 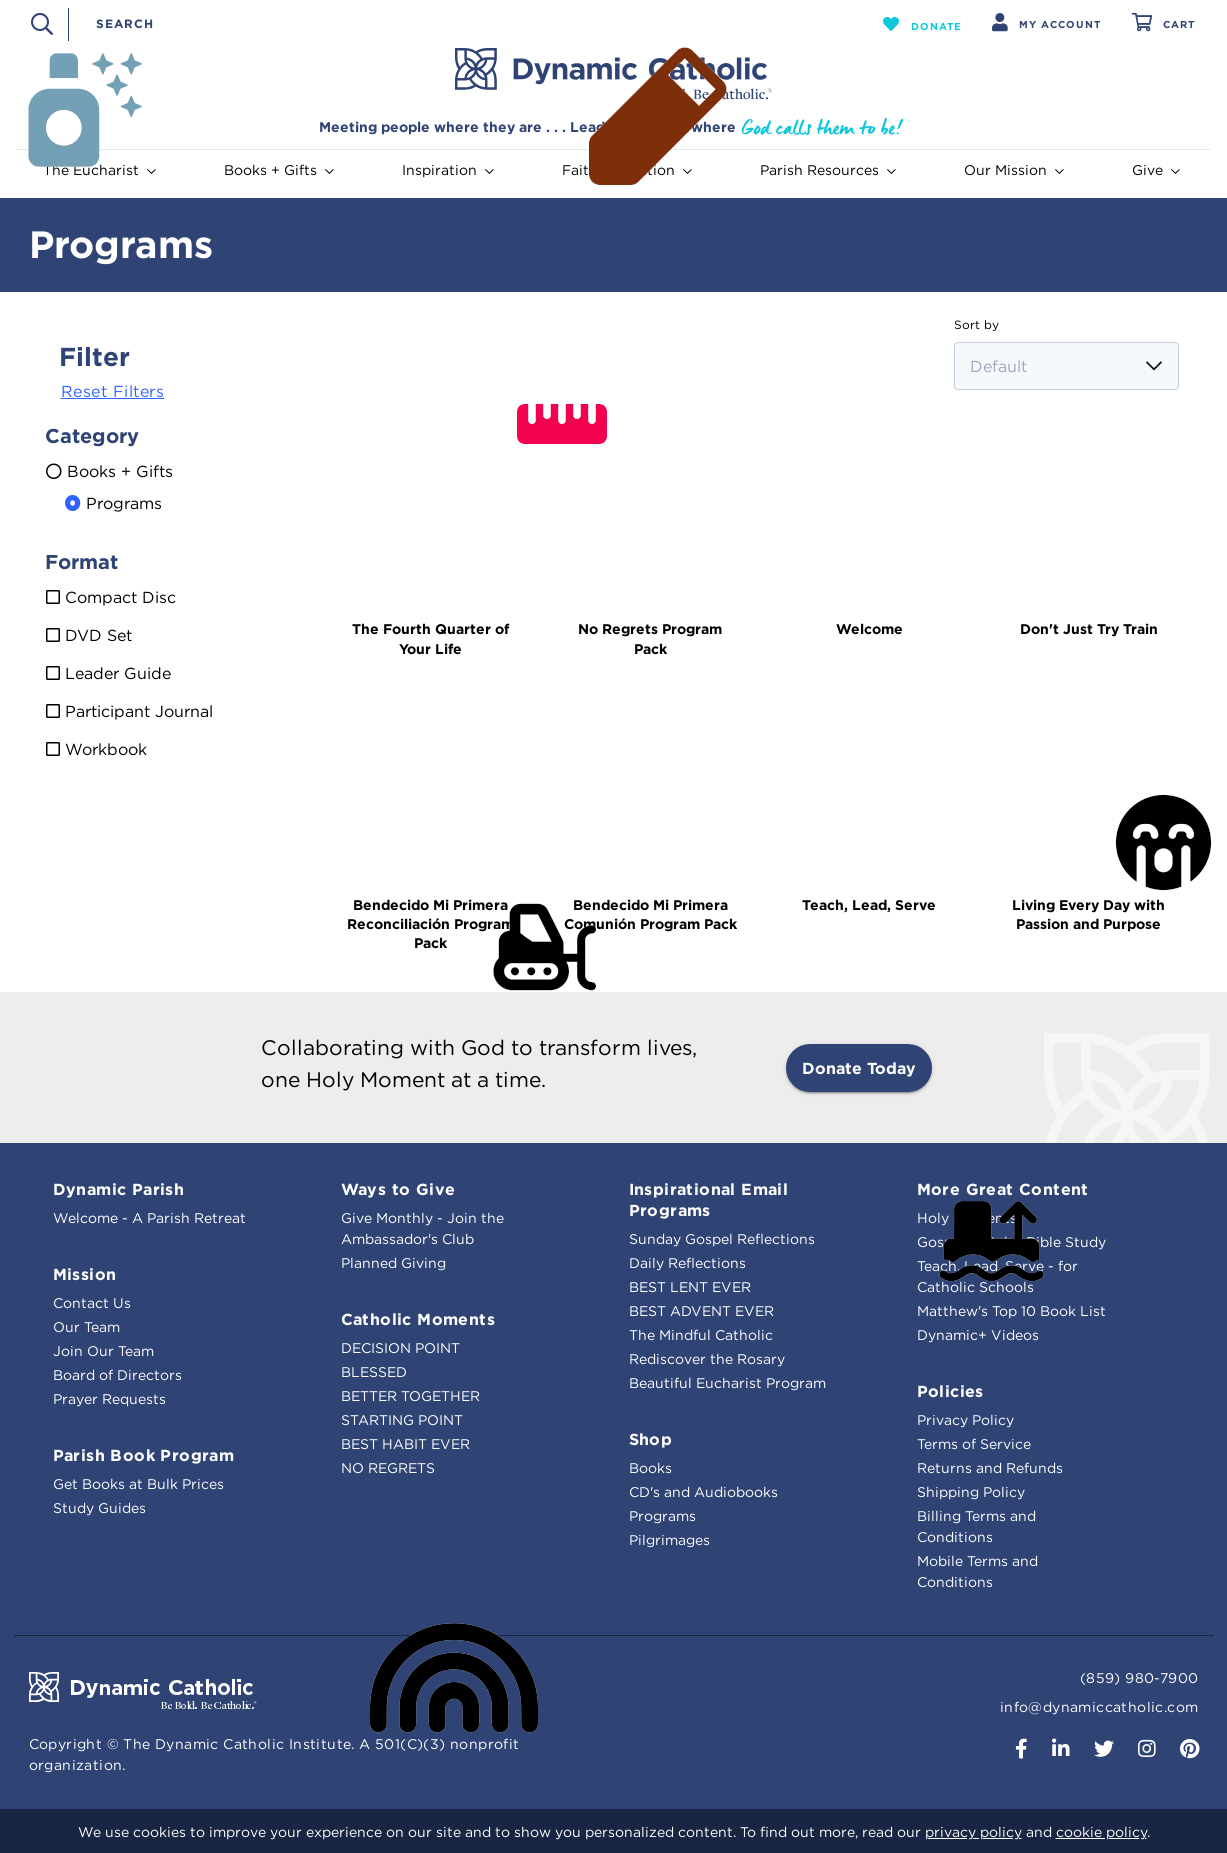 I want to click on indicates an error or failed action, so click(x=1163, y=842).